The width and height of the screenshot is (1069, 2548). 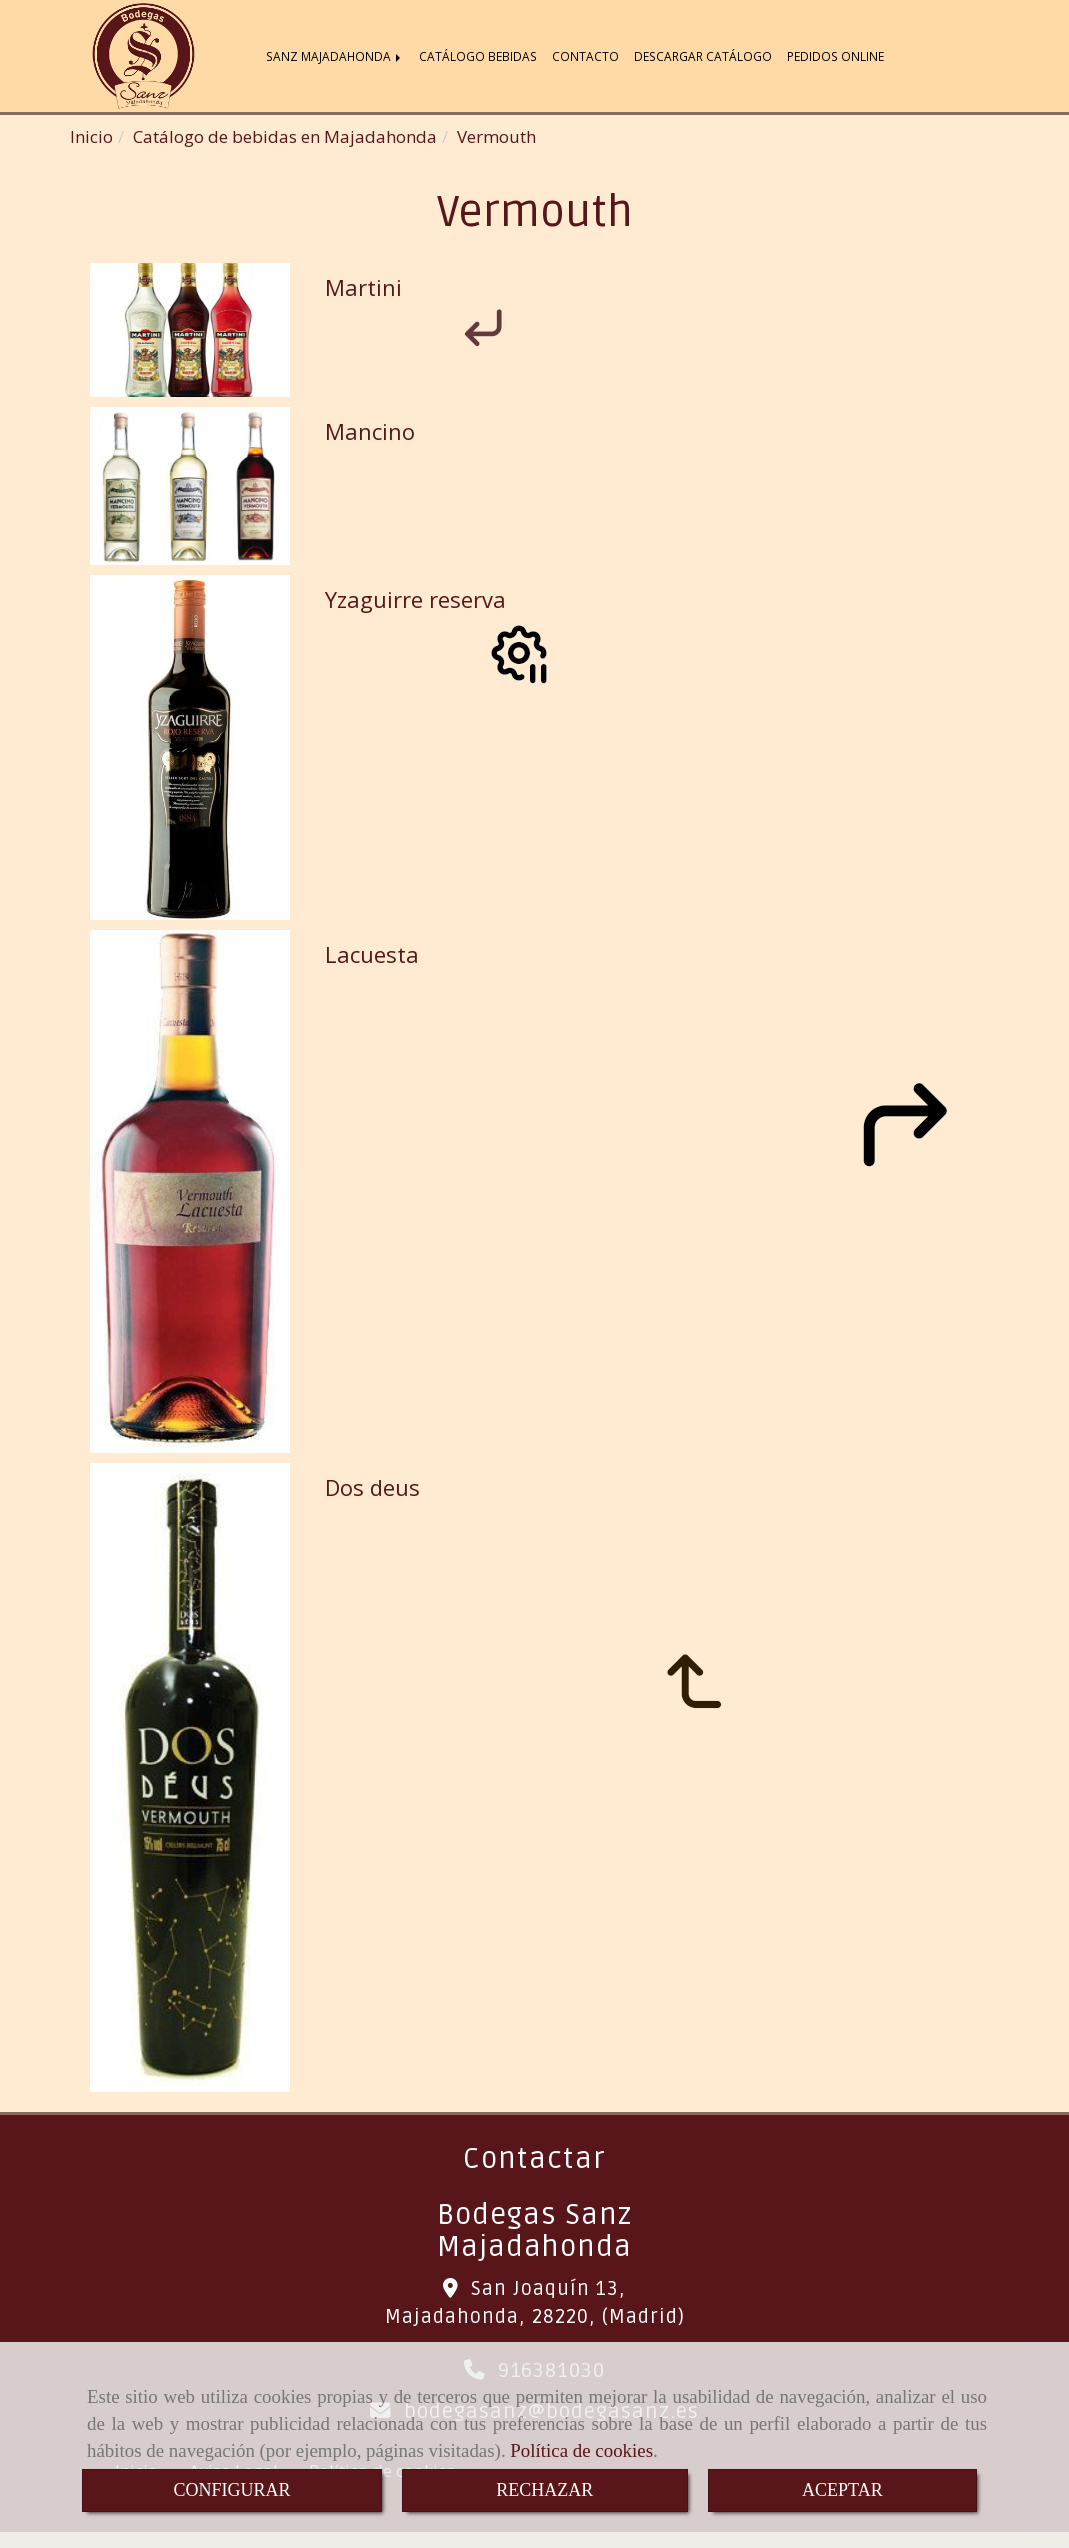 I want to click on go back and up to previous level, so click(x=696, y=1683).